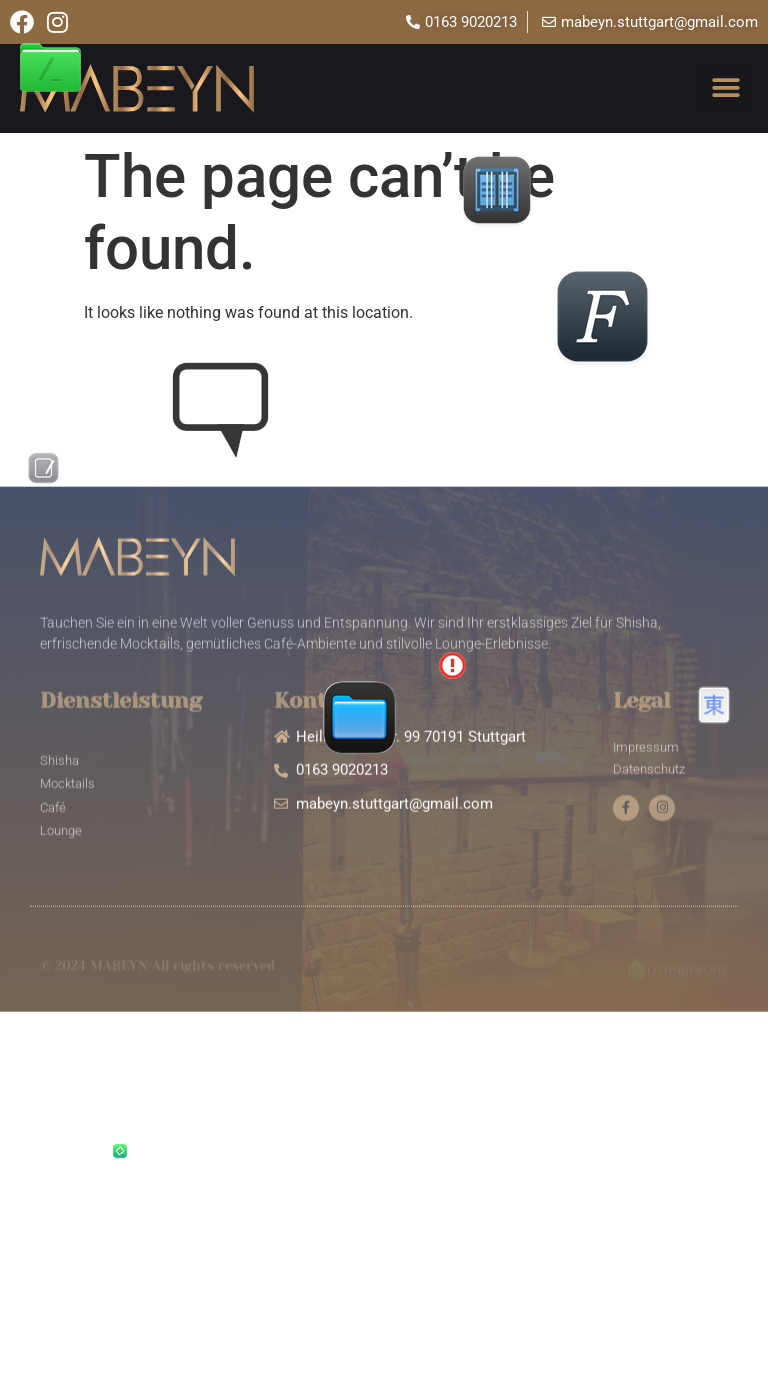  Describe the element at coordinates (497, 190) in the screenshot. I see `open virtualization container settings` at that location.